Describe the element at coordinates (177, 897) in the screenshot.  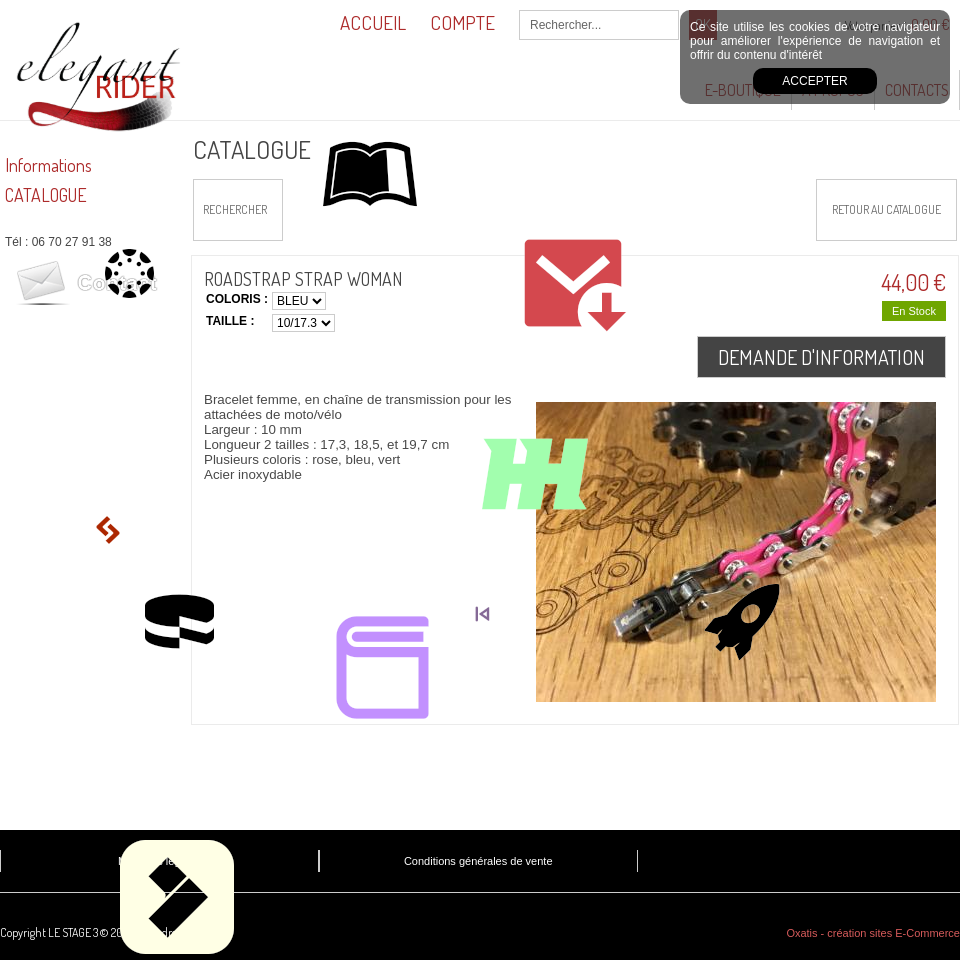
I see `open wondershare filmora video editor` at that location.